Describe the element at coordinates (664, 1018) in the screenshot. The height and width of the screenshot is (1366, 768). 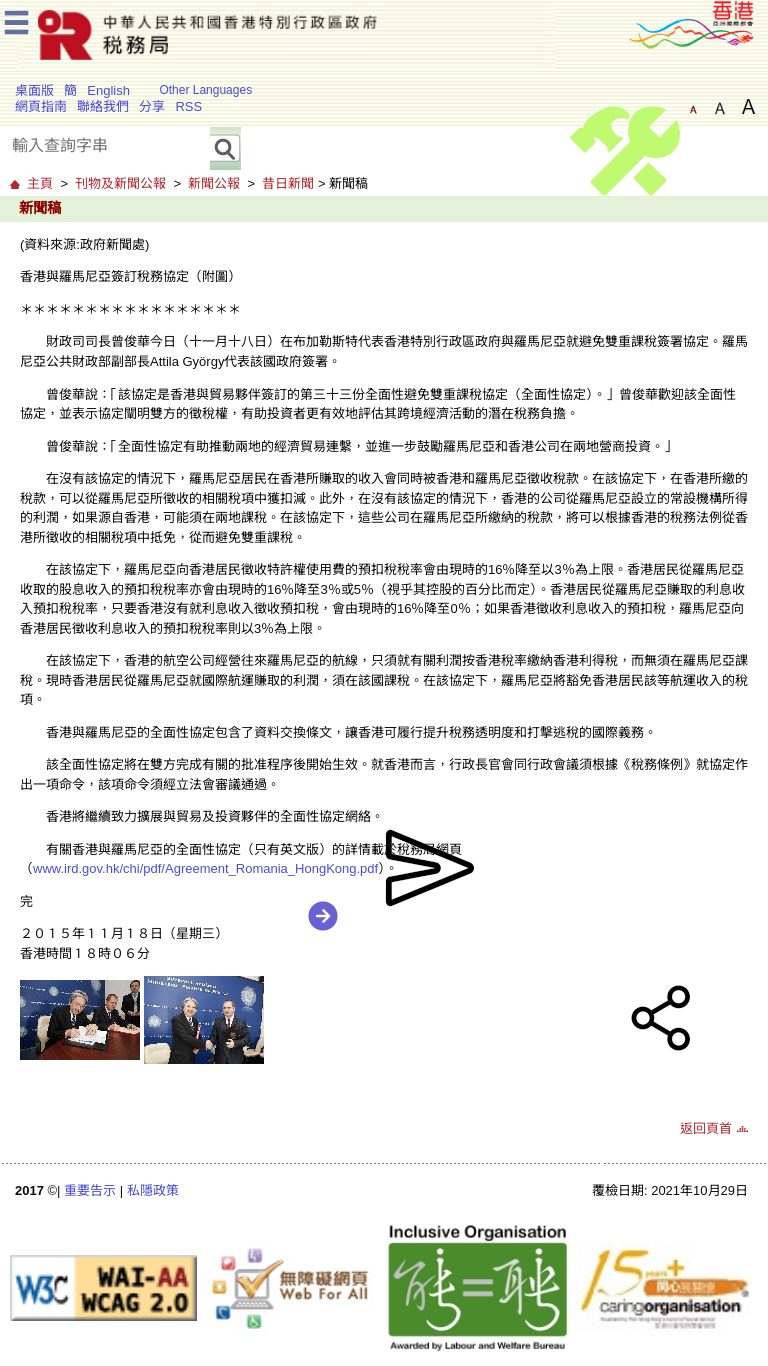
I see `share content to other apps or platforms` at that location.